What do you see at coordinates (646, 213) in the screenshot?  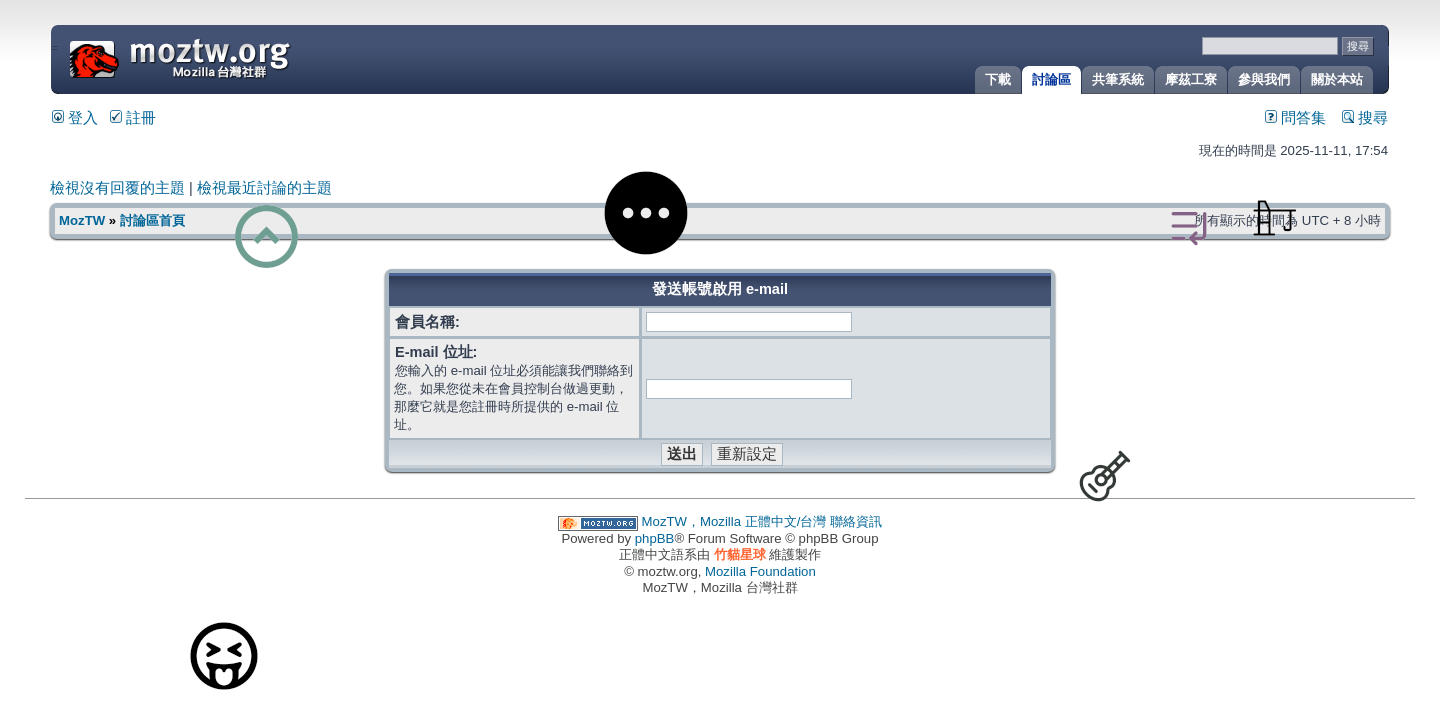 I see `access more options or actions` at bounding box center [646, 213].